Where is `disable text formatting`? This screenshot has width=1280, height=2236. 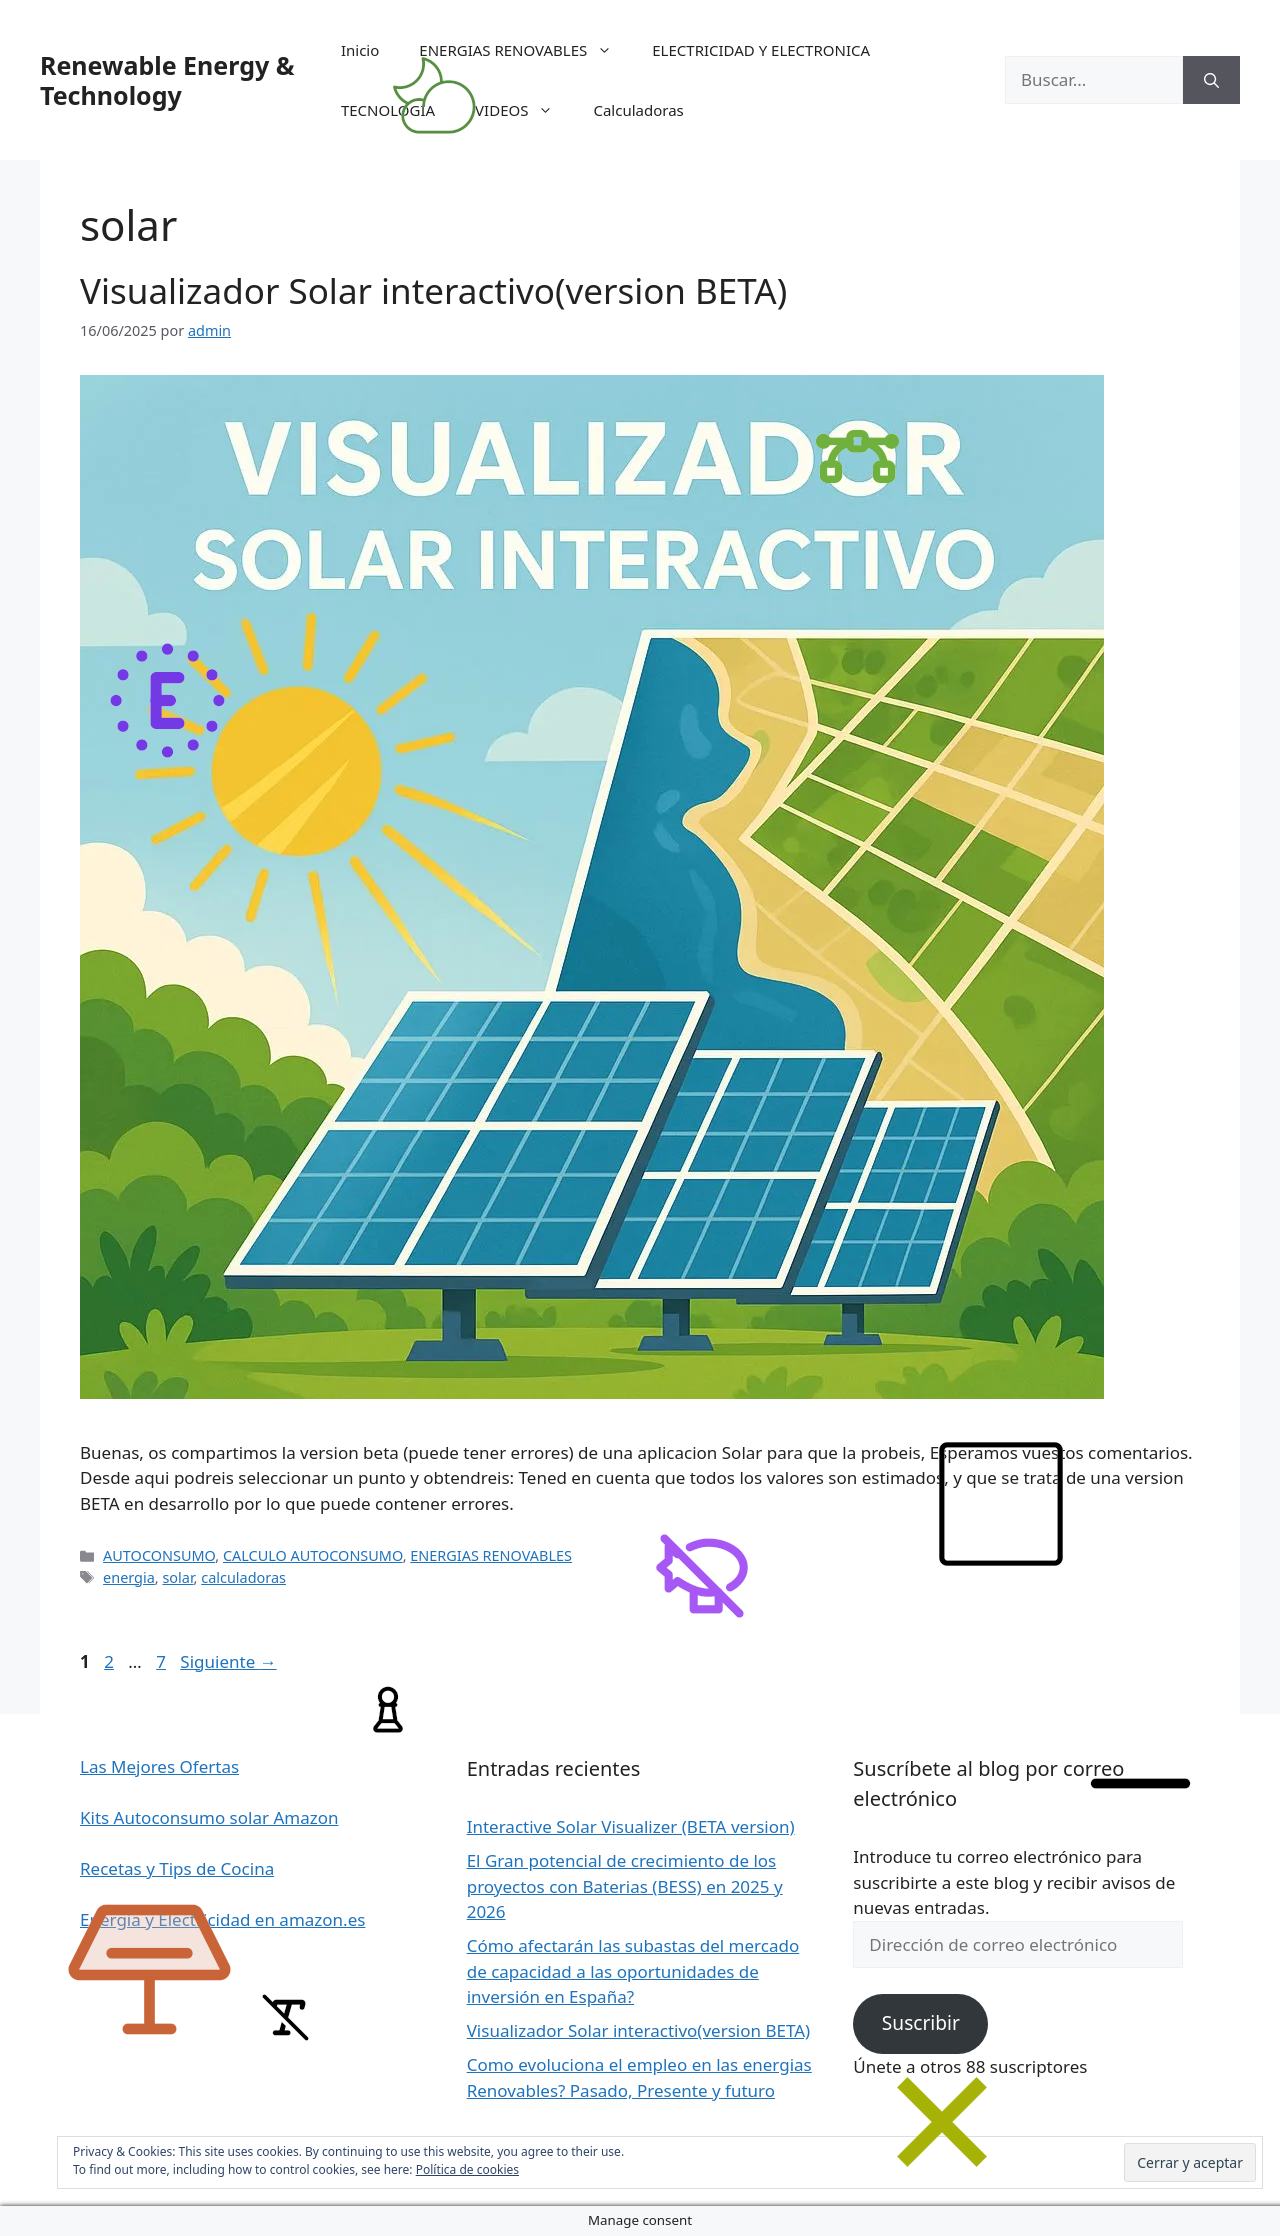
disable text formatting is located at coordinates (285, 2017).